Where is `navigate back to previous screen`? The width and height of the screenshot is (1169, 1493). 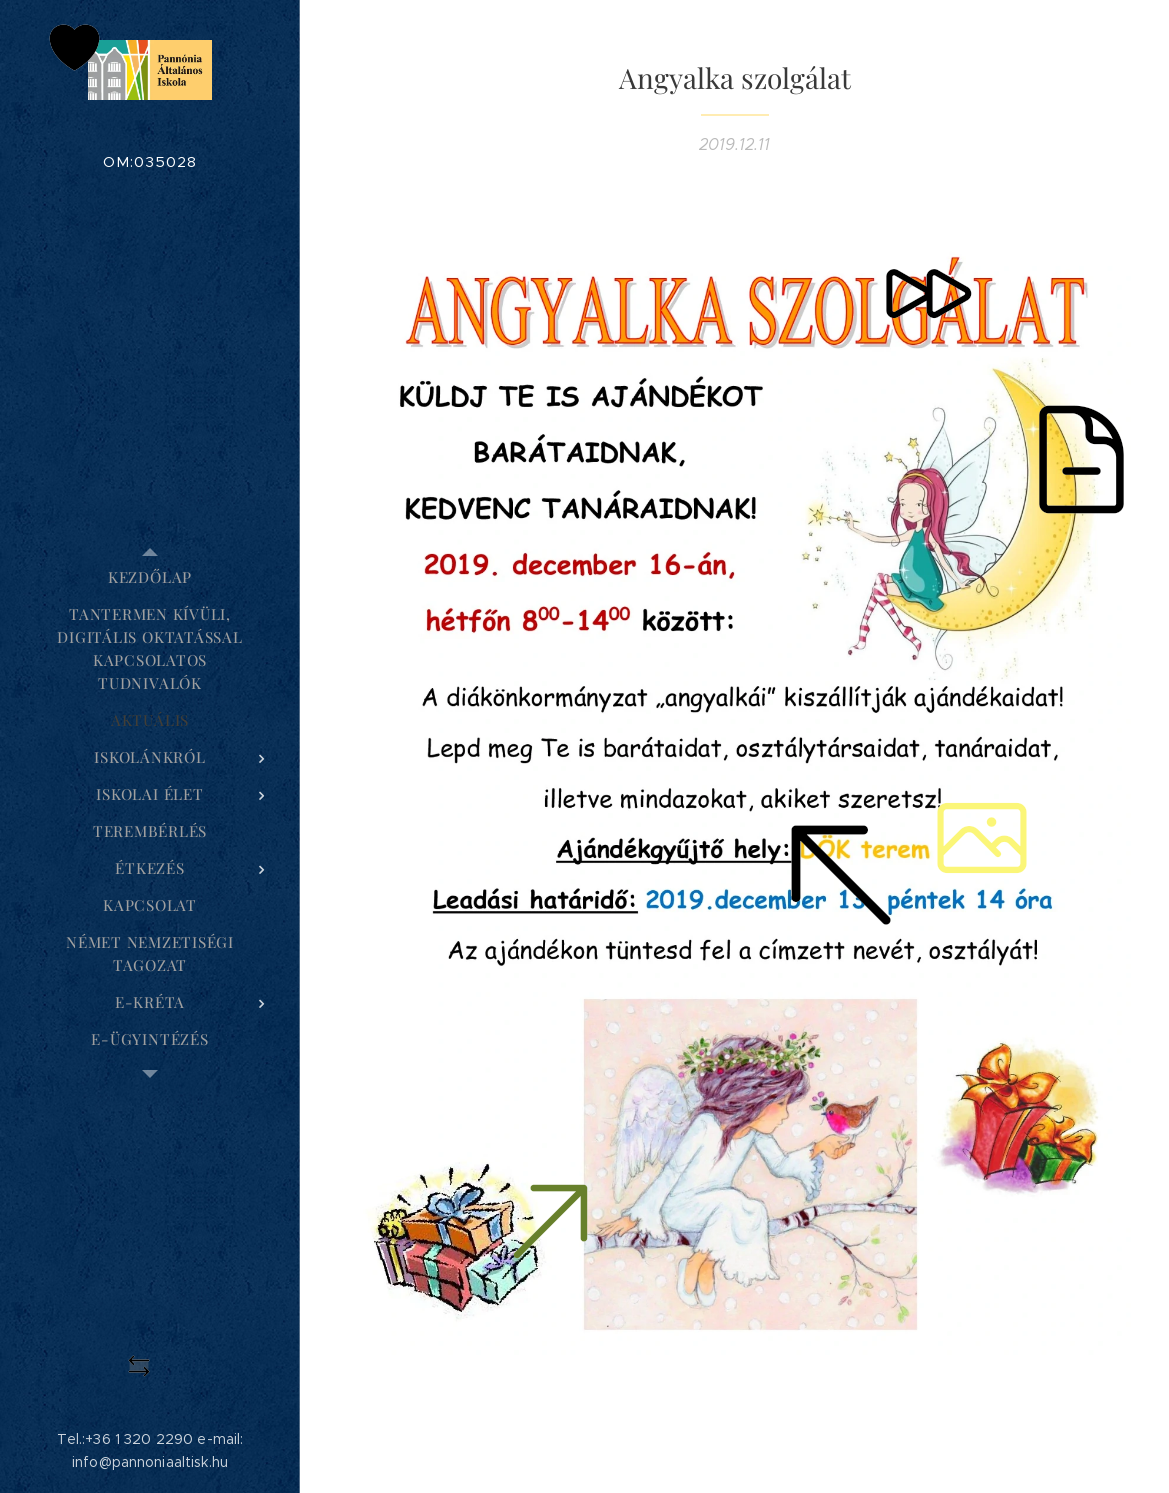
navigate back to previous screen is located at coordinates (841, 875).